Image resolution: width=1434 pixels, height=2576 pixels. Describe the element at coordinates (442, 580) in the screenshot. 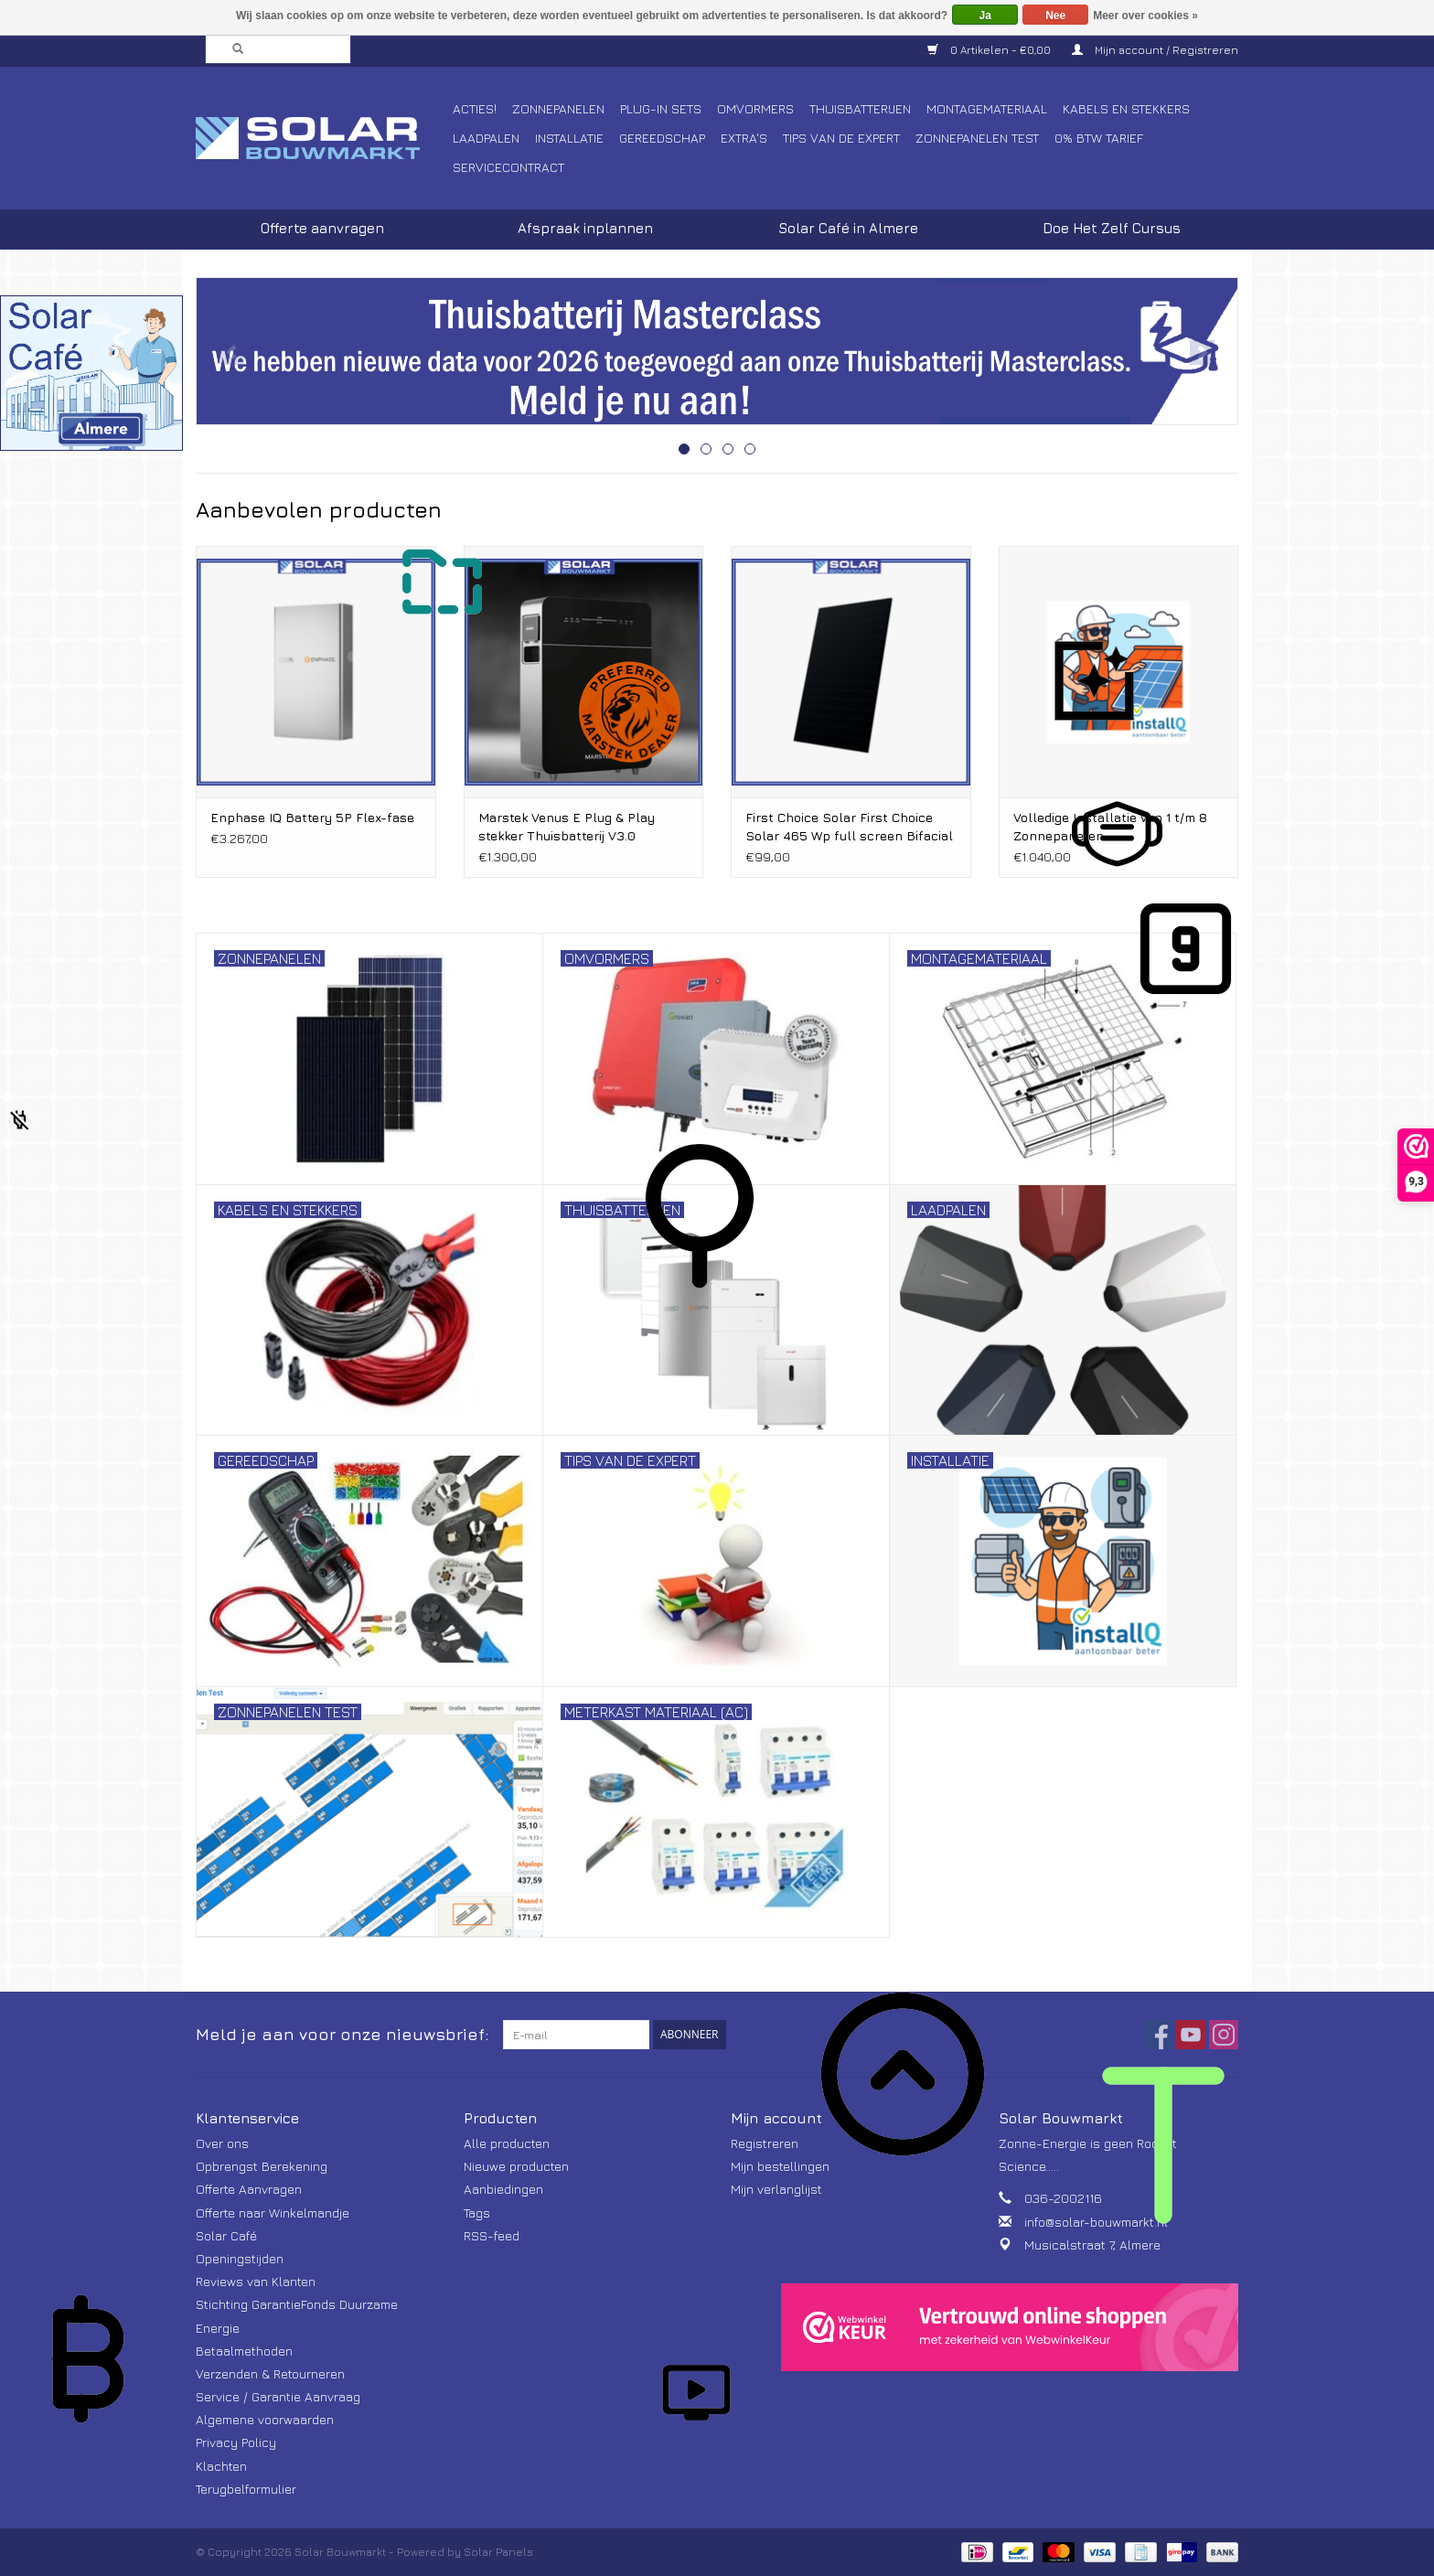

I see `create a new folder` at that location.